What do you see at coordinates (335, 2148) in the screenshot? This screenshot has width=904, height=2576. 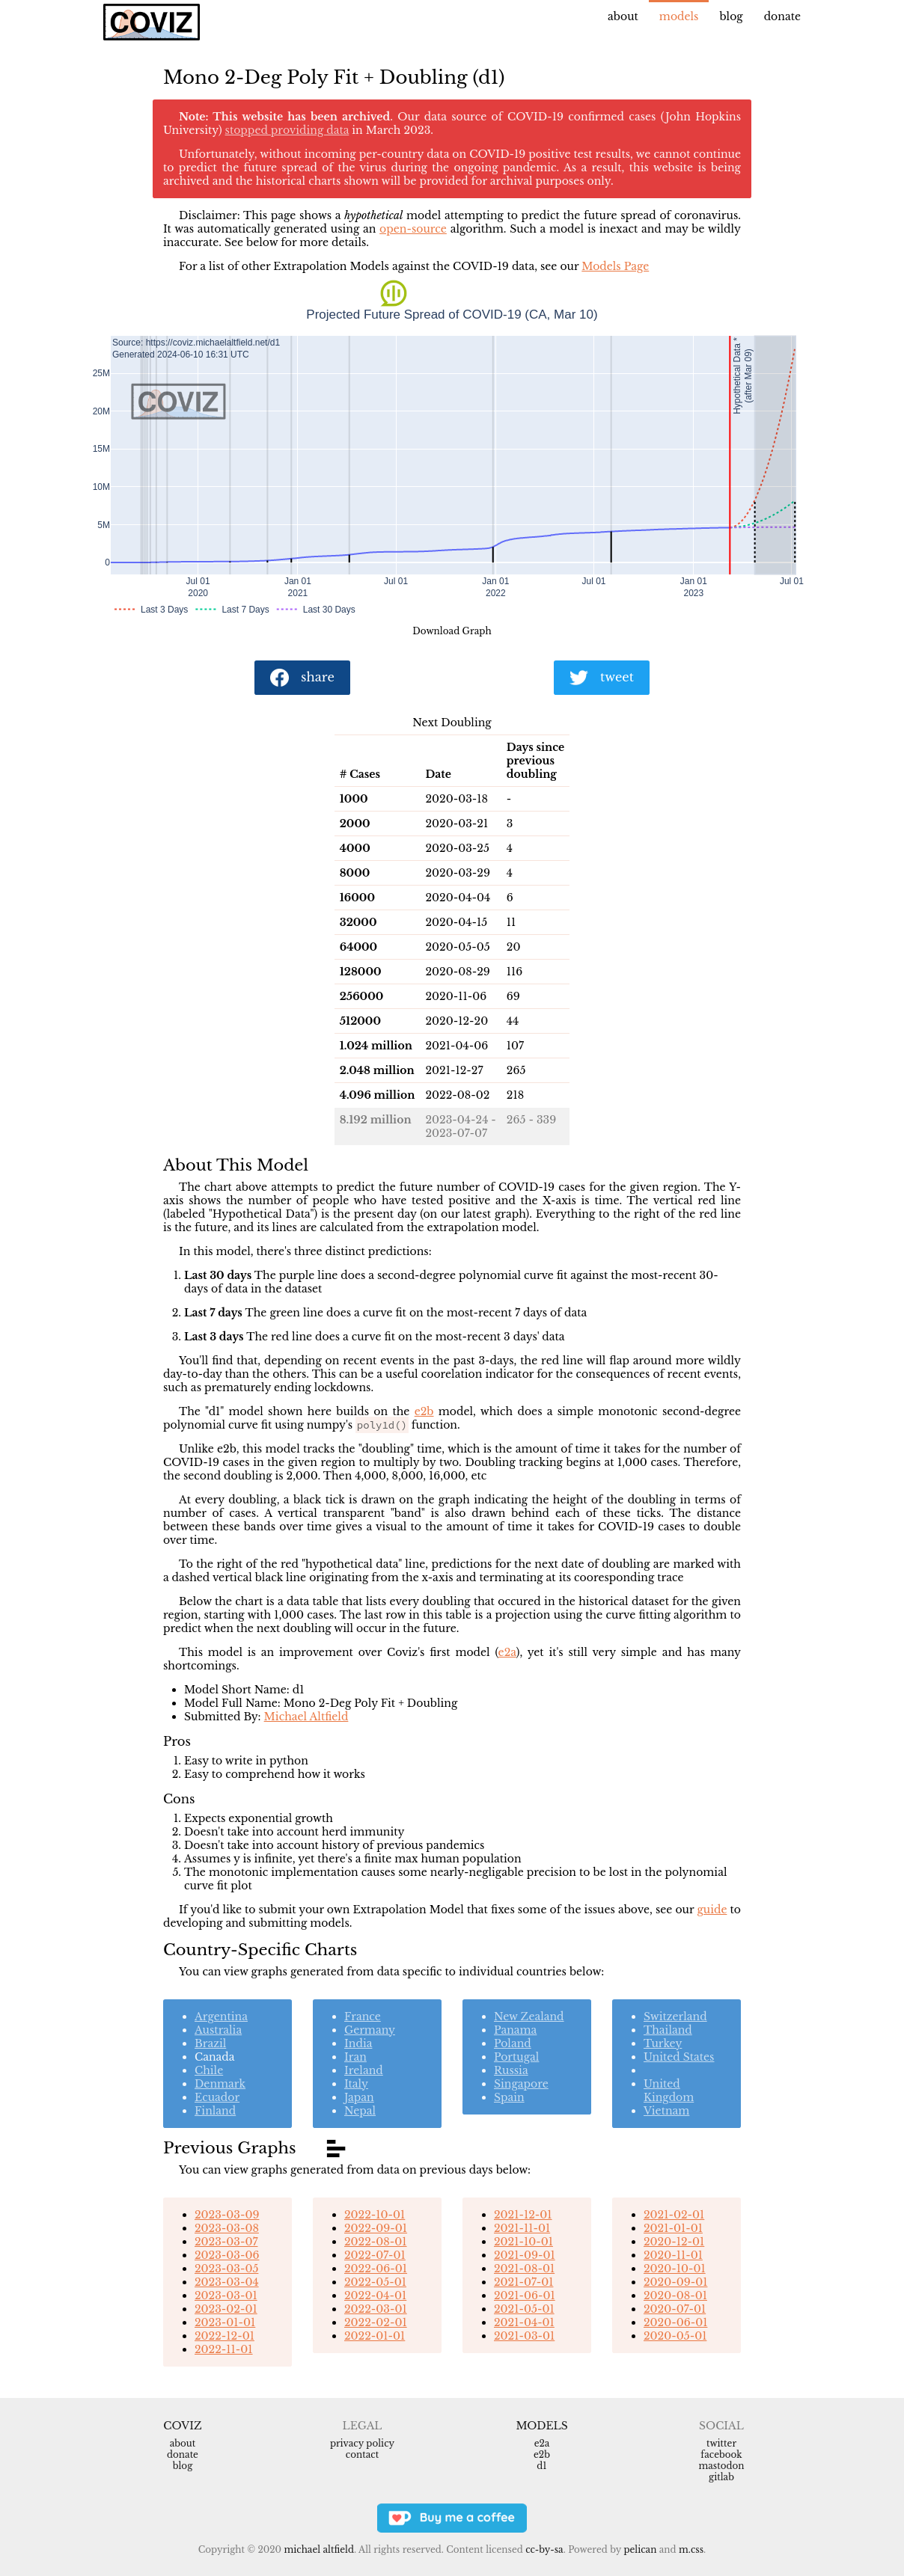 I see `view horizontal bar chart data` at bounding box center [335, 2148].